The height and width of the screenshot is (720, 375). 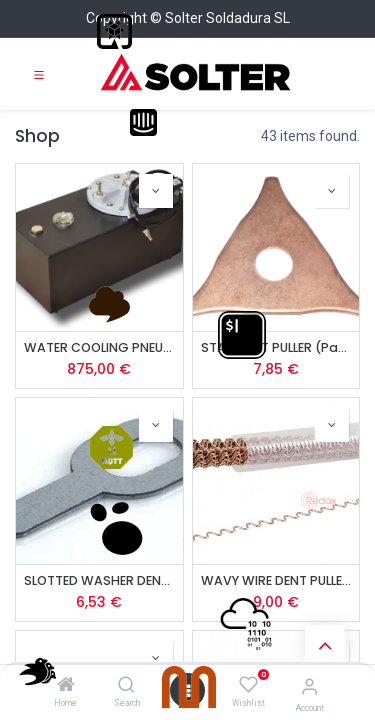 I want to click on simplelocalize logo - translation management platform, so click(x=109, y=304).